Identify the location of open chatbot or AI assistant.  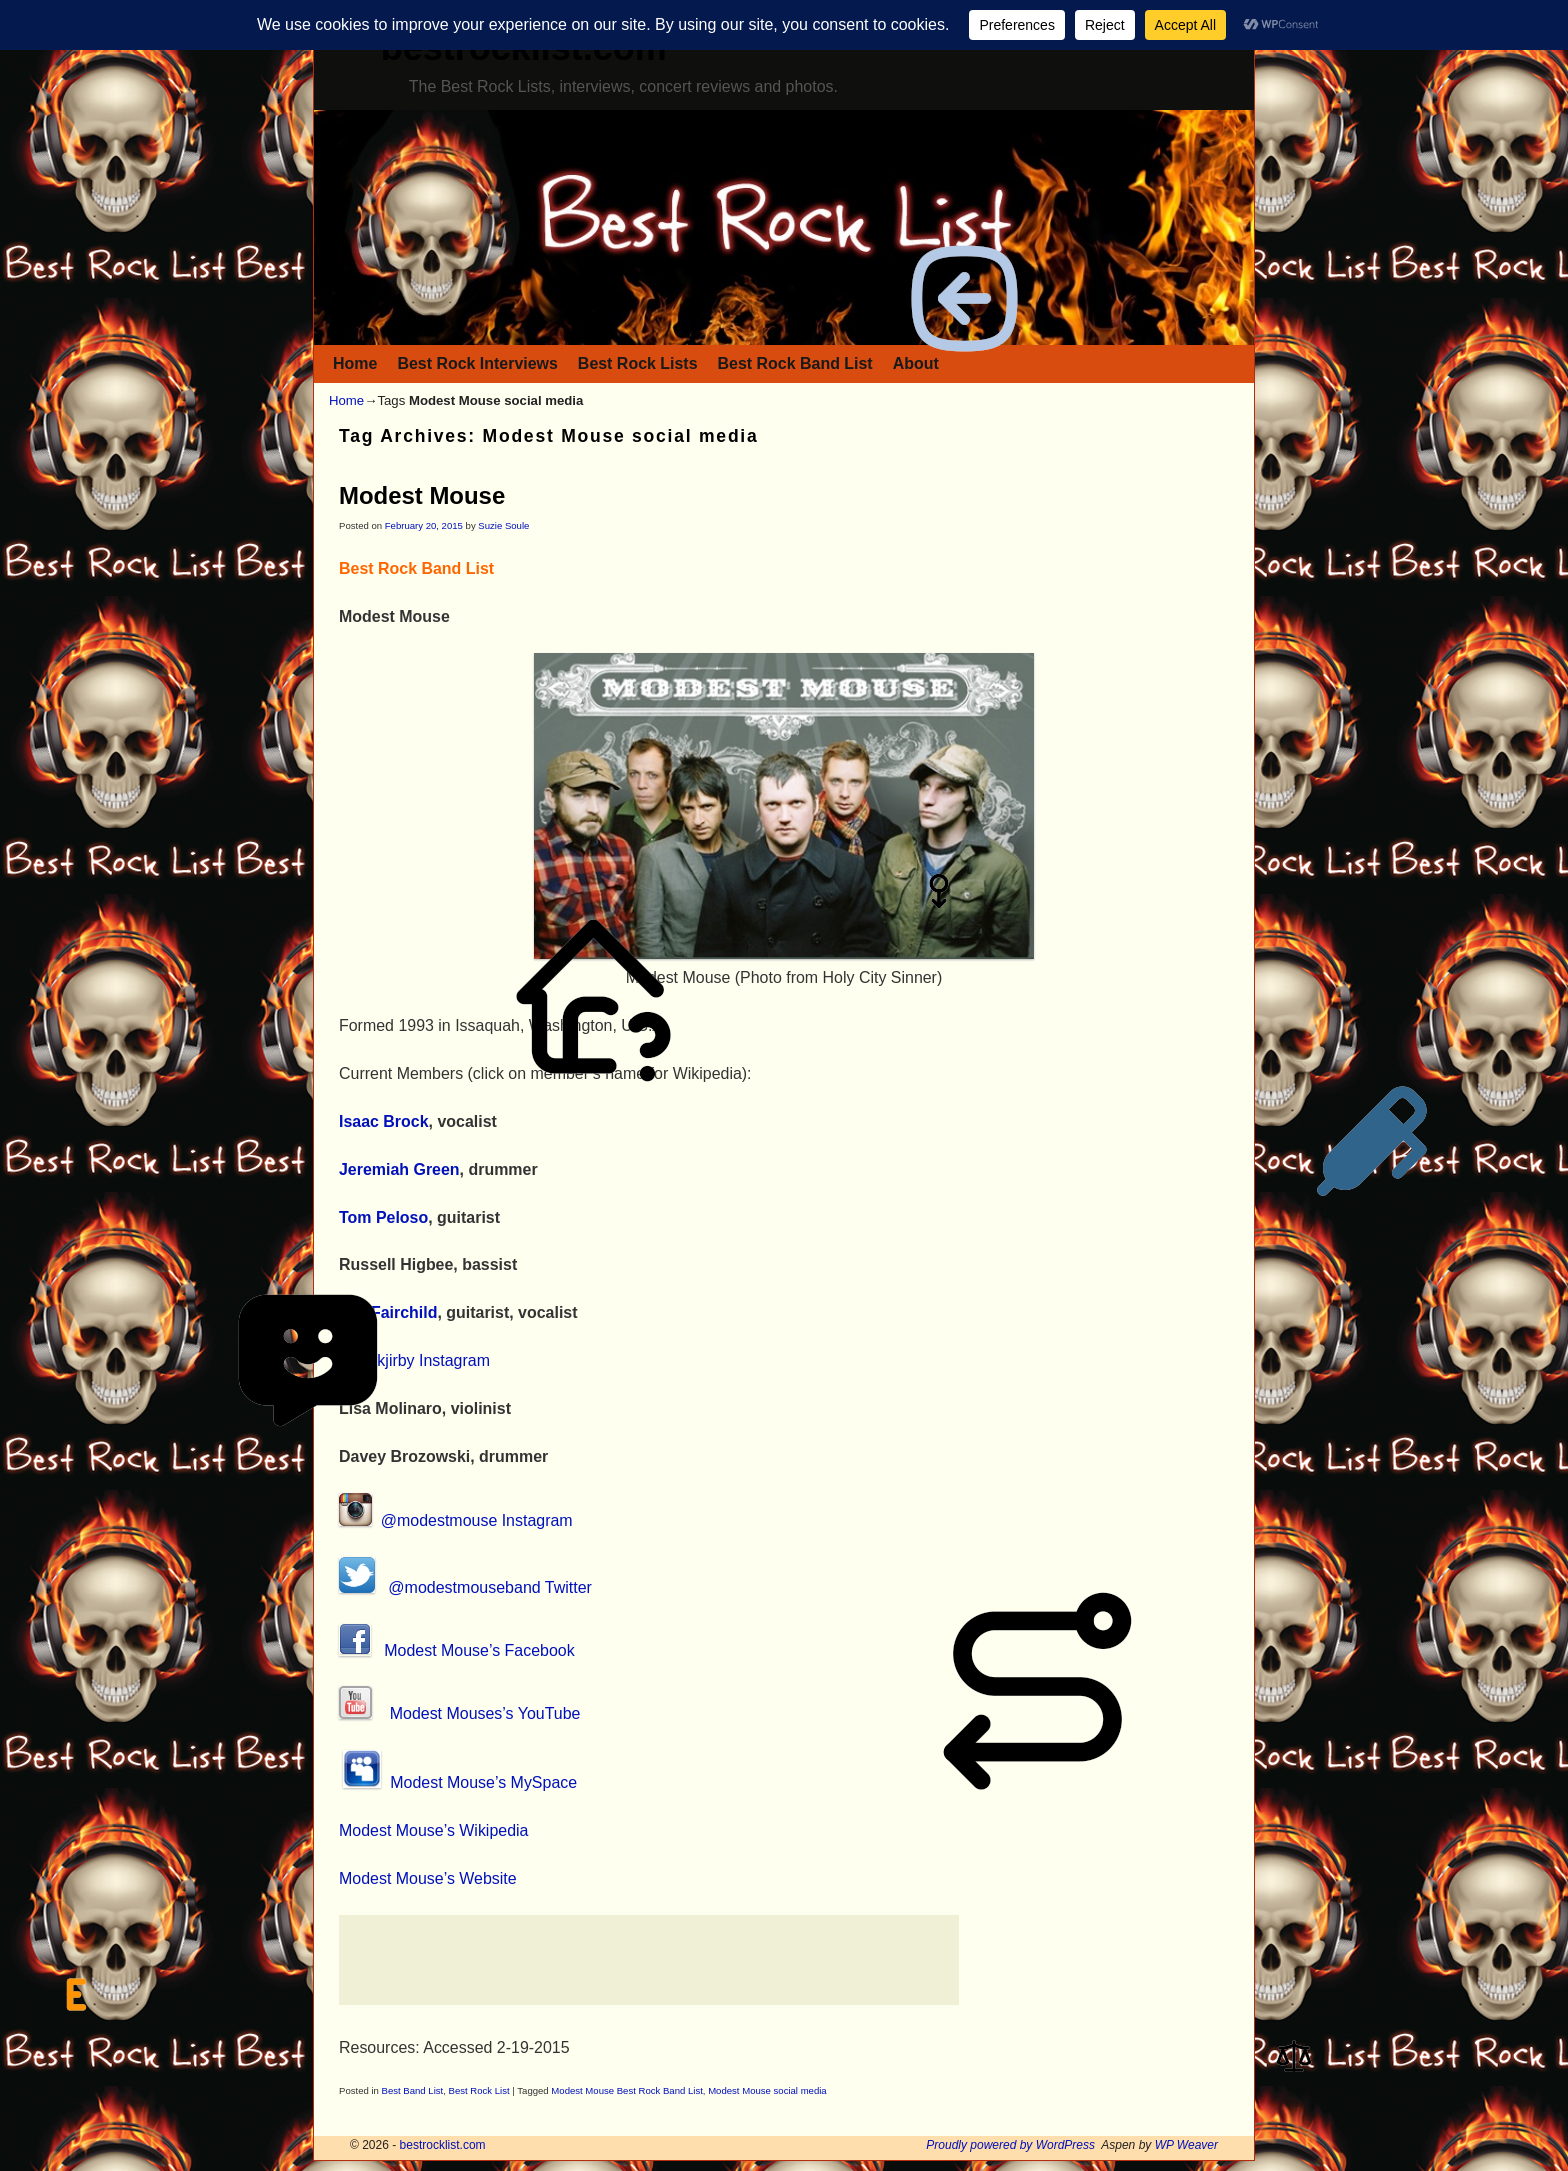
(308, 1357).